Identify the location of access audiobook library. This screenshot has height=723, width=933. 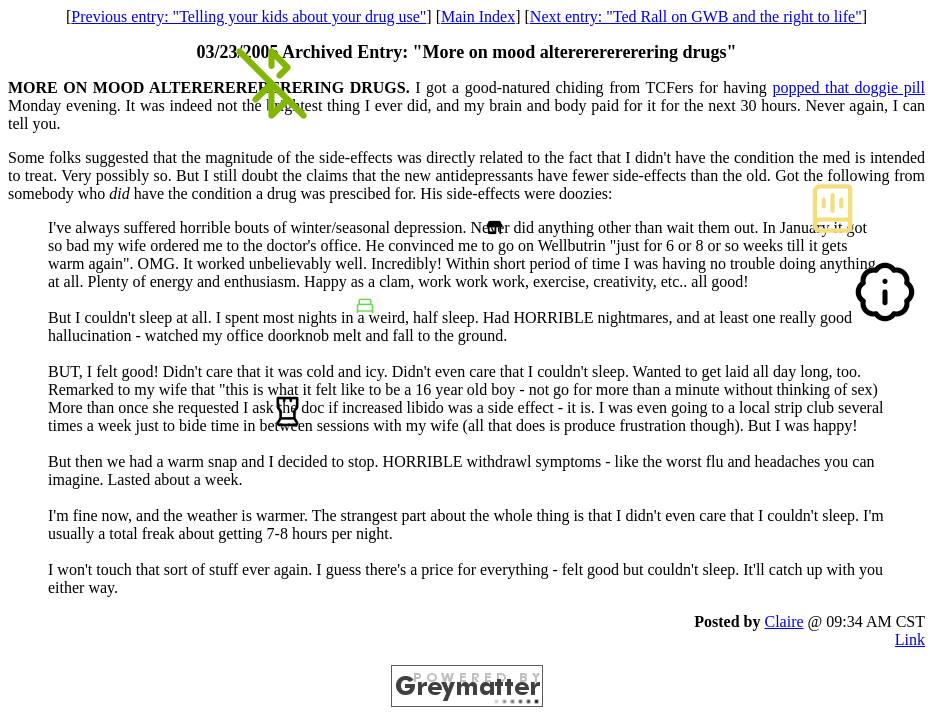
(832, 208).